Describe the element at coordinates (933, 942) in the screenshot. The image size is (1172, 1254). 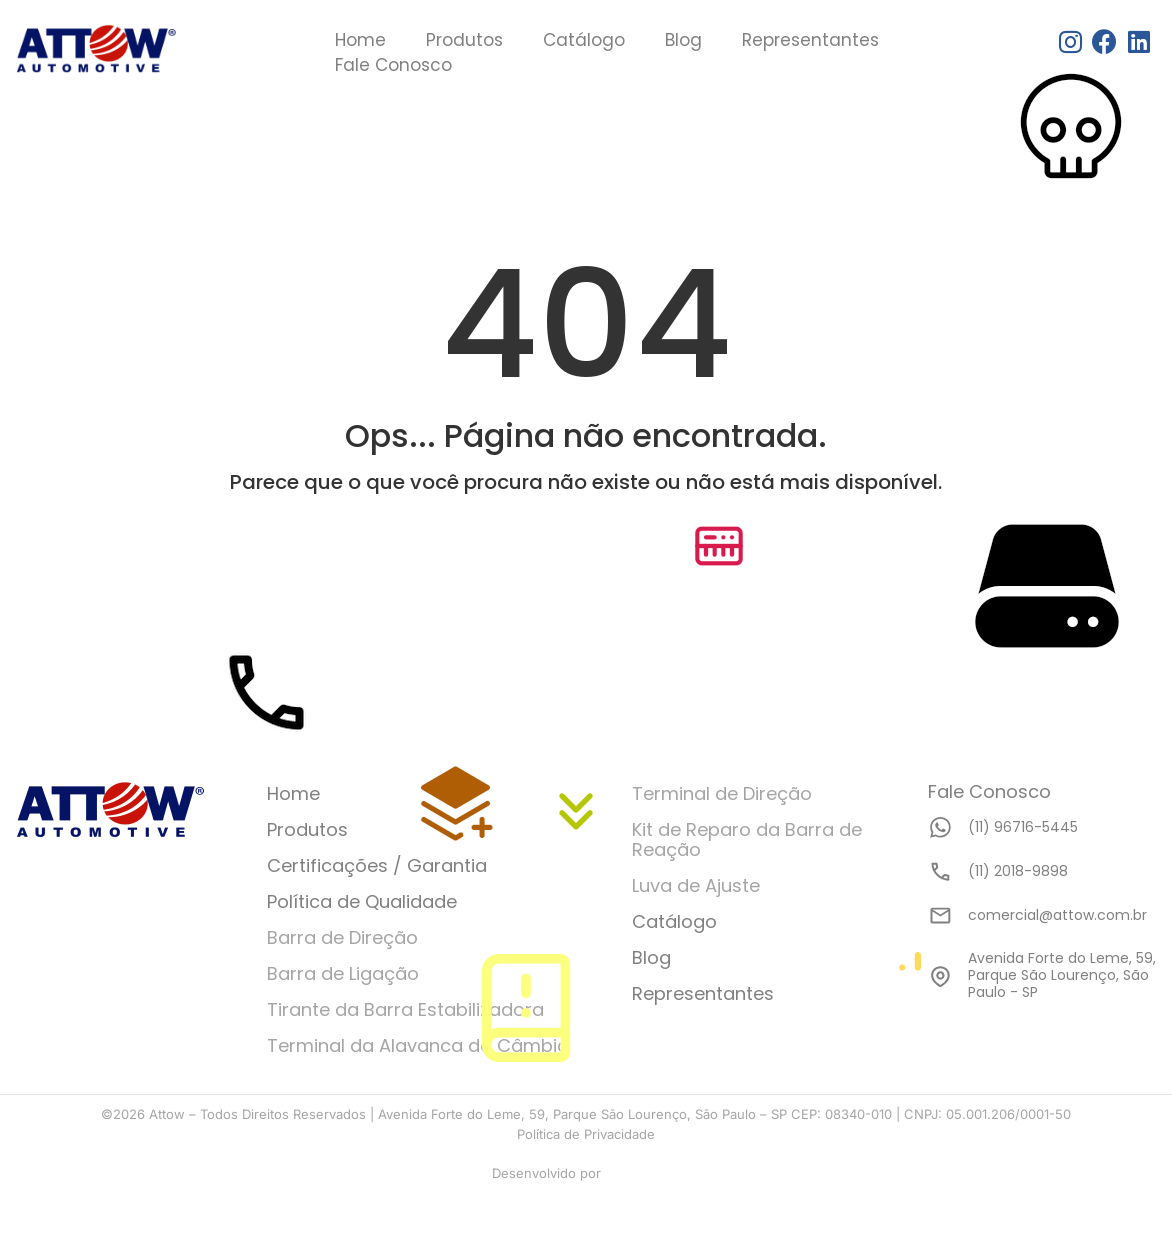
I see `indicates weak signal strength` at that location.